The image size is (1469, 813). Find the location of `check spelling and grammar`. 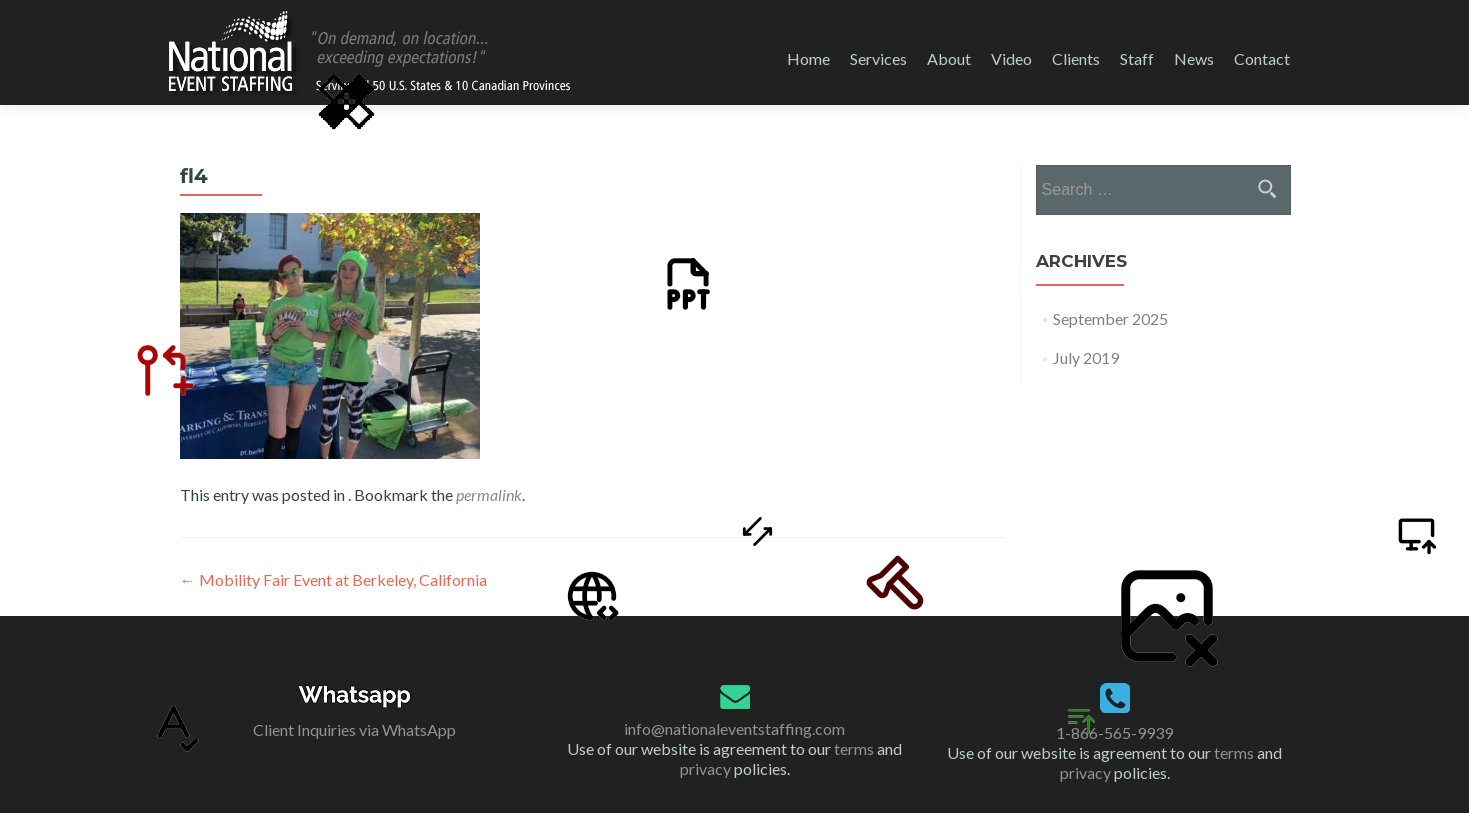

check spelling and grammar is located at coordinates (173, 726).